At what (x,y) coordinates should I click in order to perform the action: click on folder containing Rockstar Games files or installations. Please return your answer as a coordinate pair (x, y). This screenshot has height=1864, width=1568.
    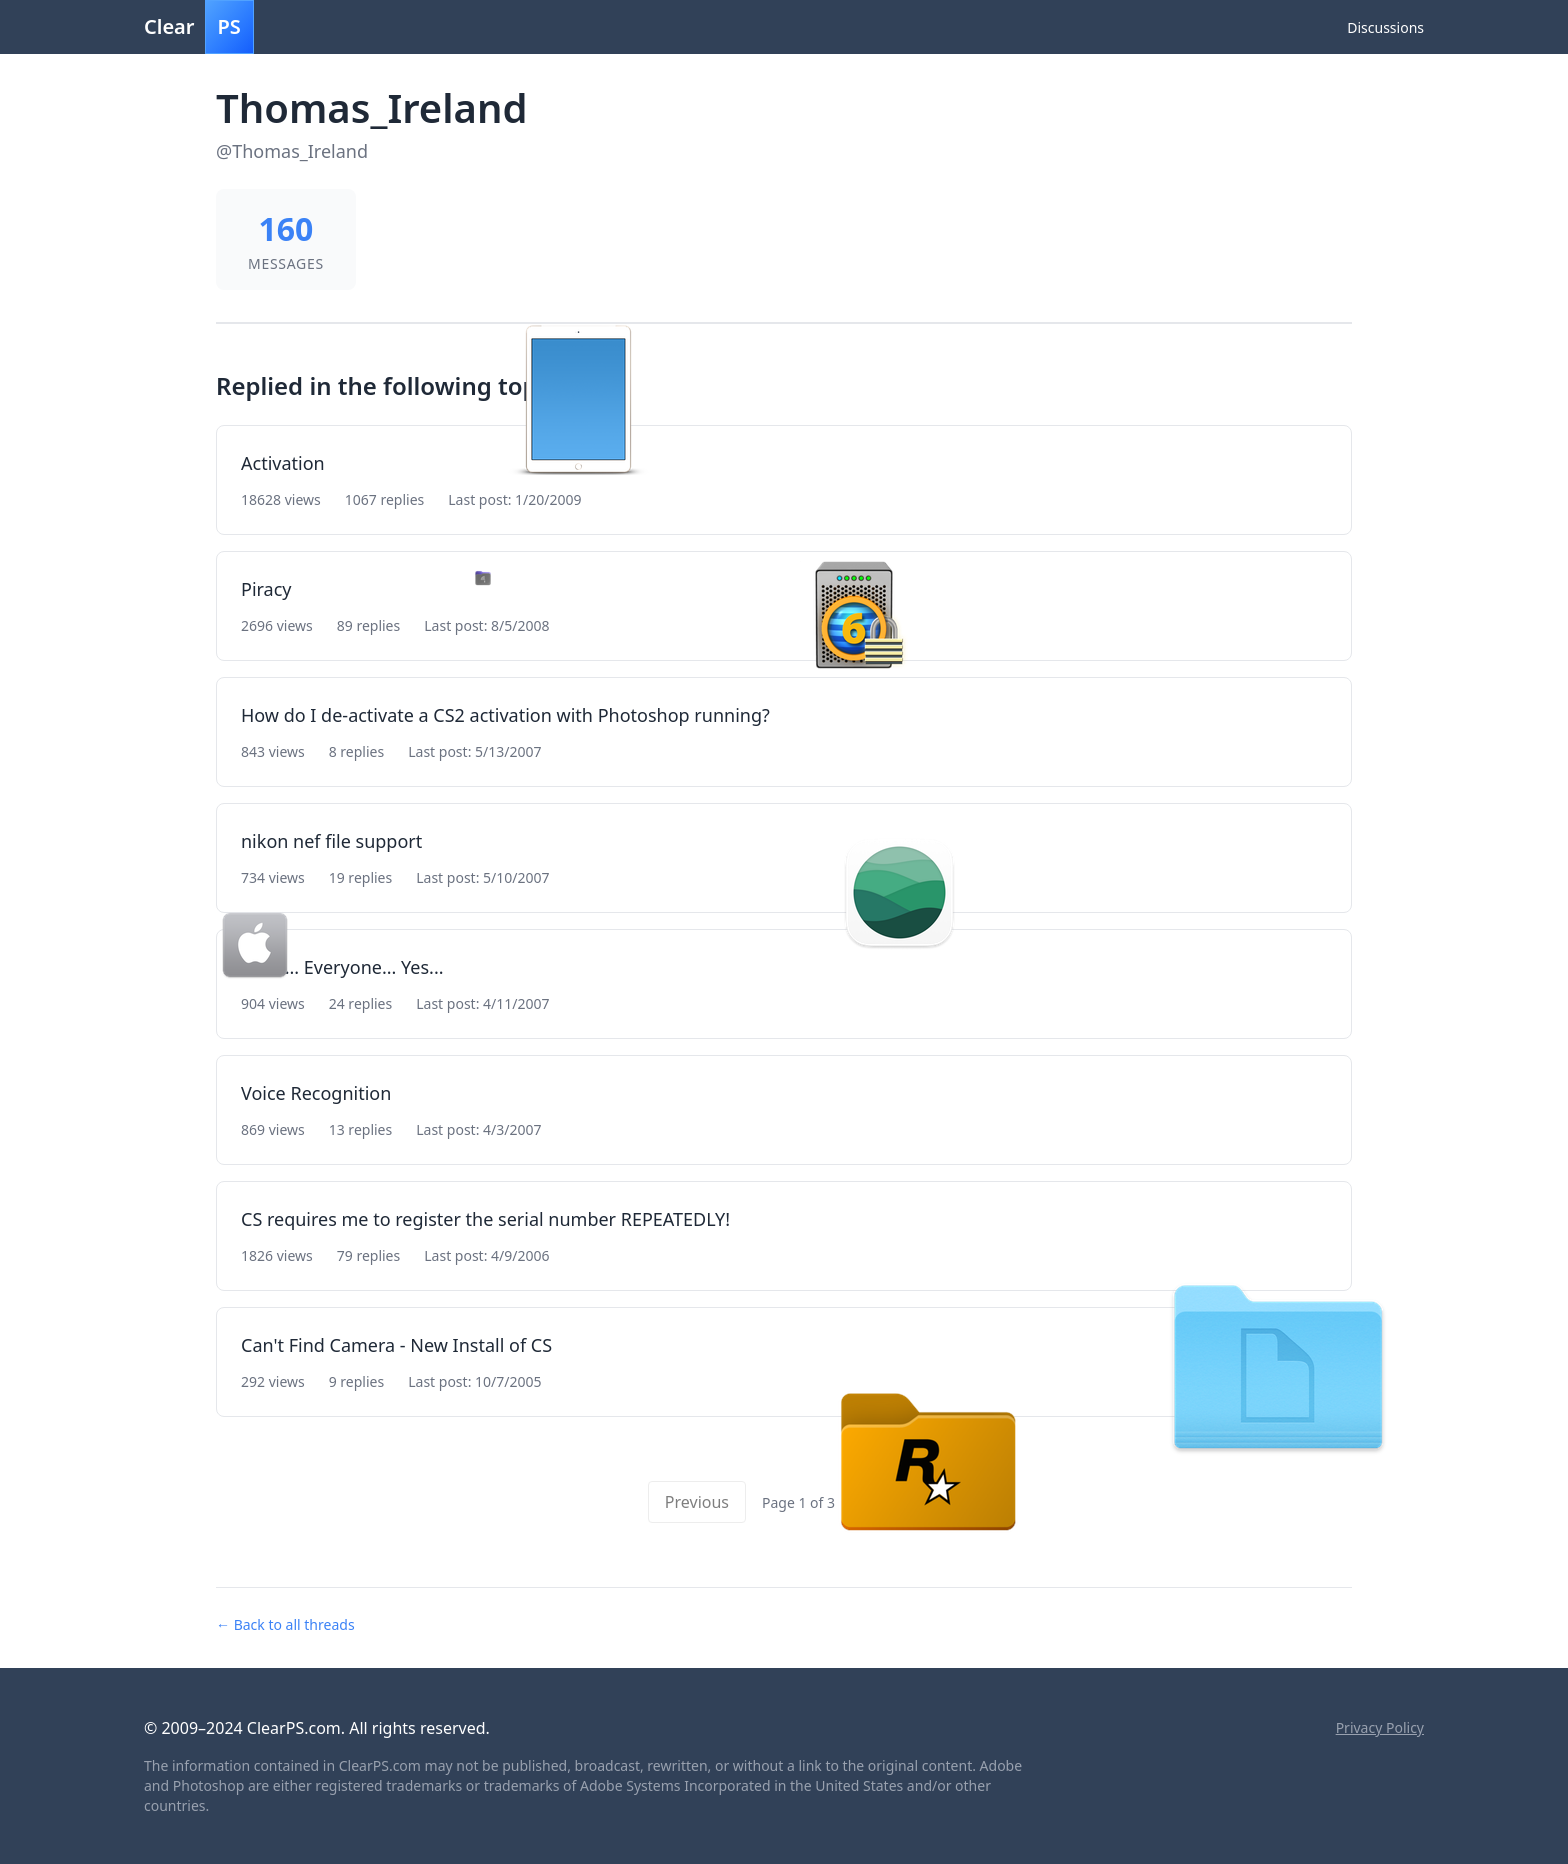
    Looking at the image, I should click on (927, 1466).